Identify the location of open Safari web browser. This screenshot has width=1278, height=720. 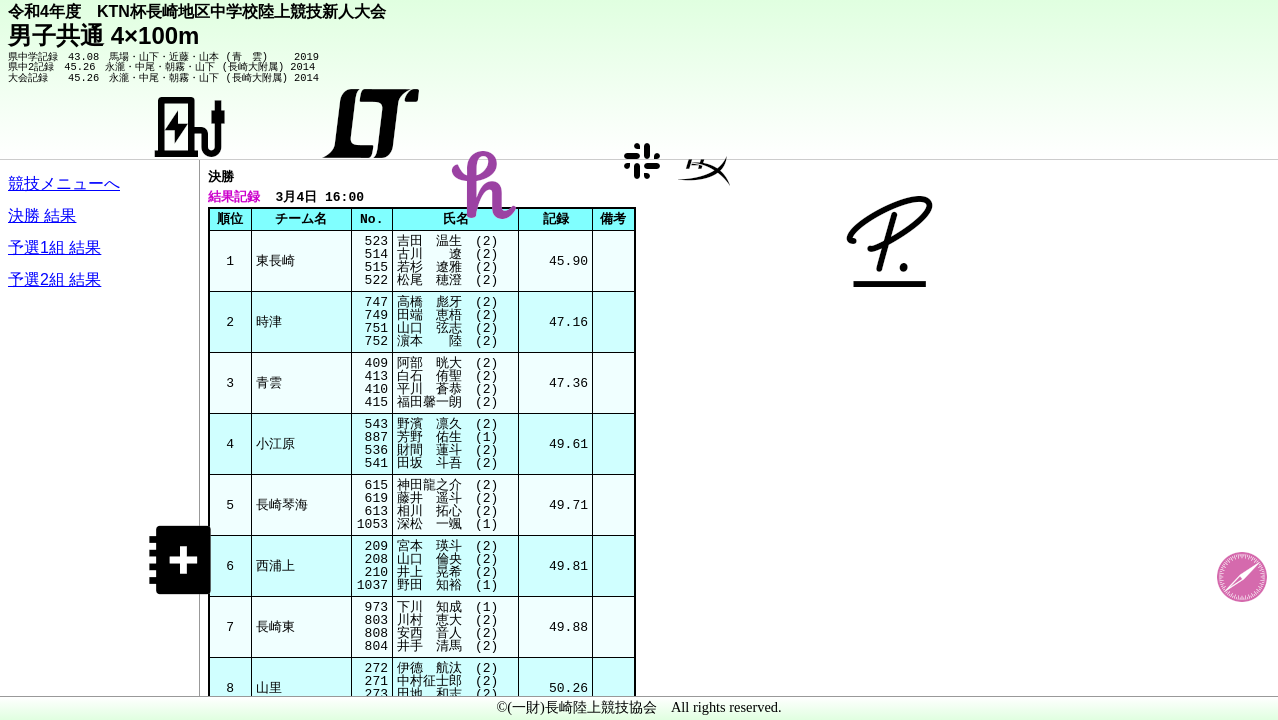
(1242, 577).